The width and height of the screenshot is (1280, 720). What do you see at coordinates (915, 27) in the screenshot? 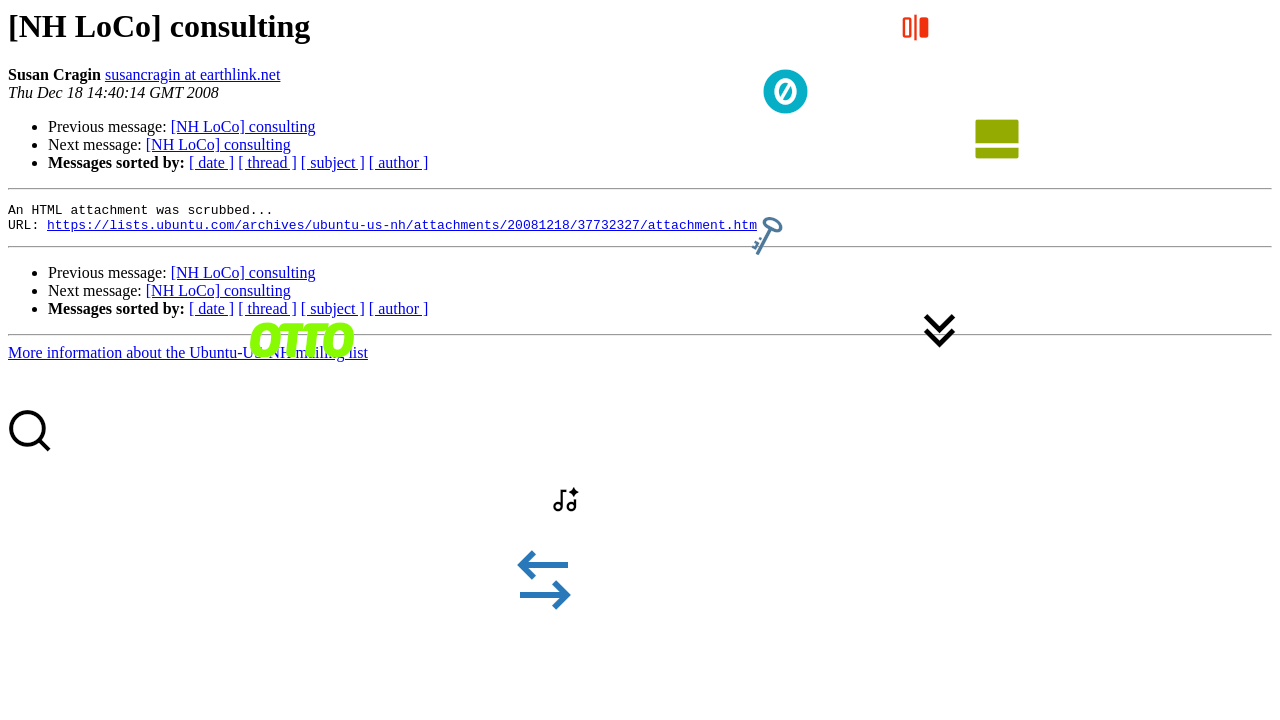
I see `flip image horizontally` at bounding box center [915, 27].